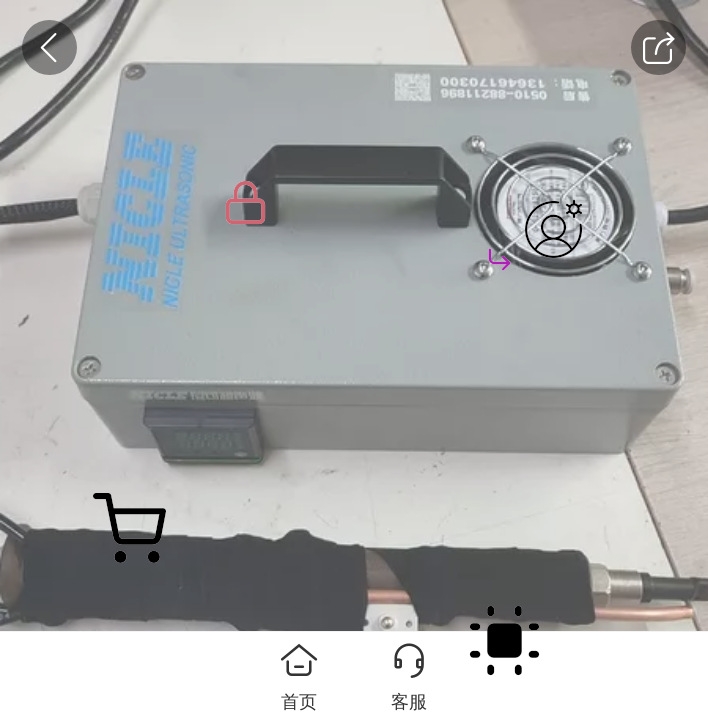  Describe the element at coordinates (245, 202) in the screenshot. I see `lock or secure this item` at that location.